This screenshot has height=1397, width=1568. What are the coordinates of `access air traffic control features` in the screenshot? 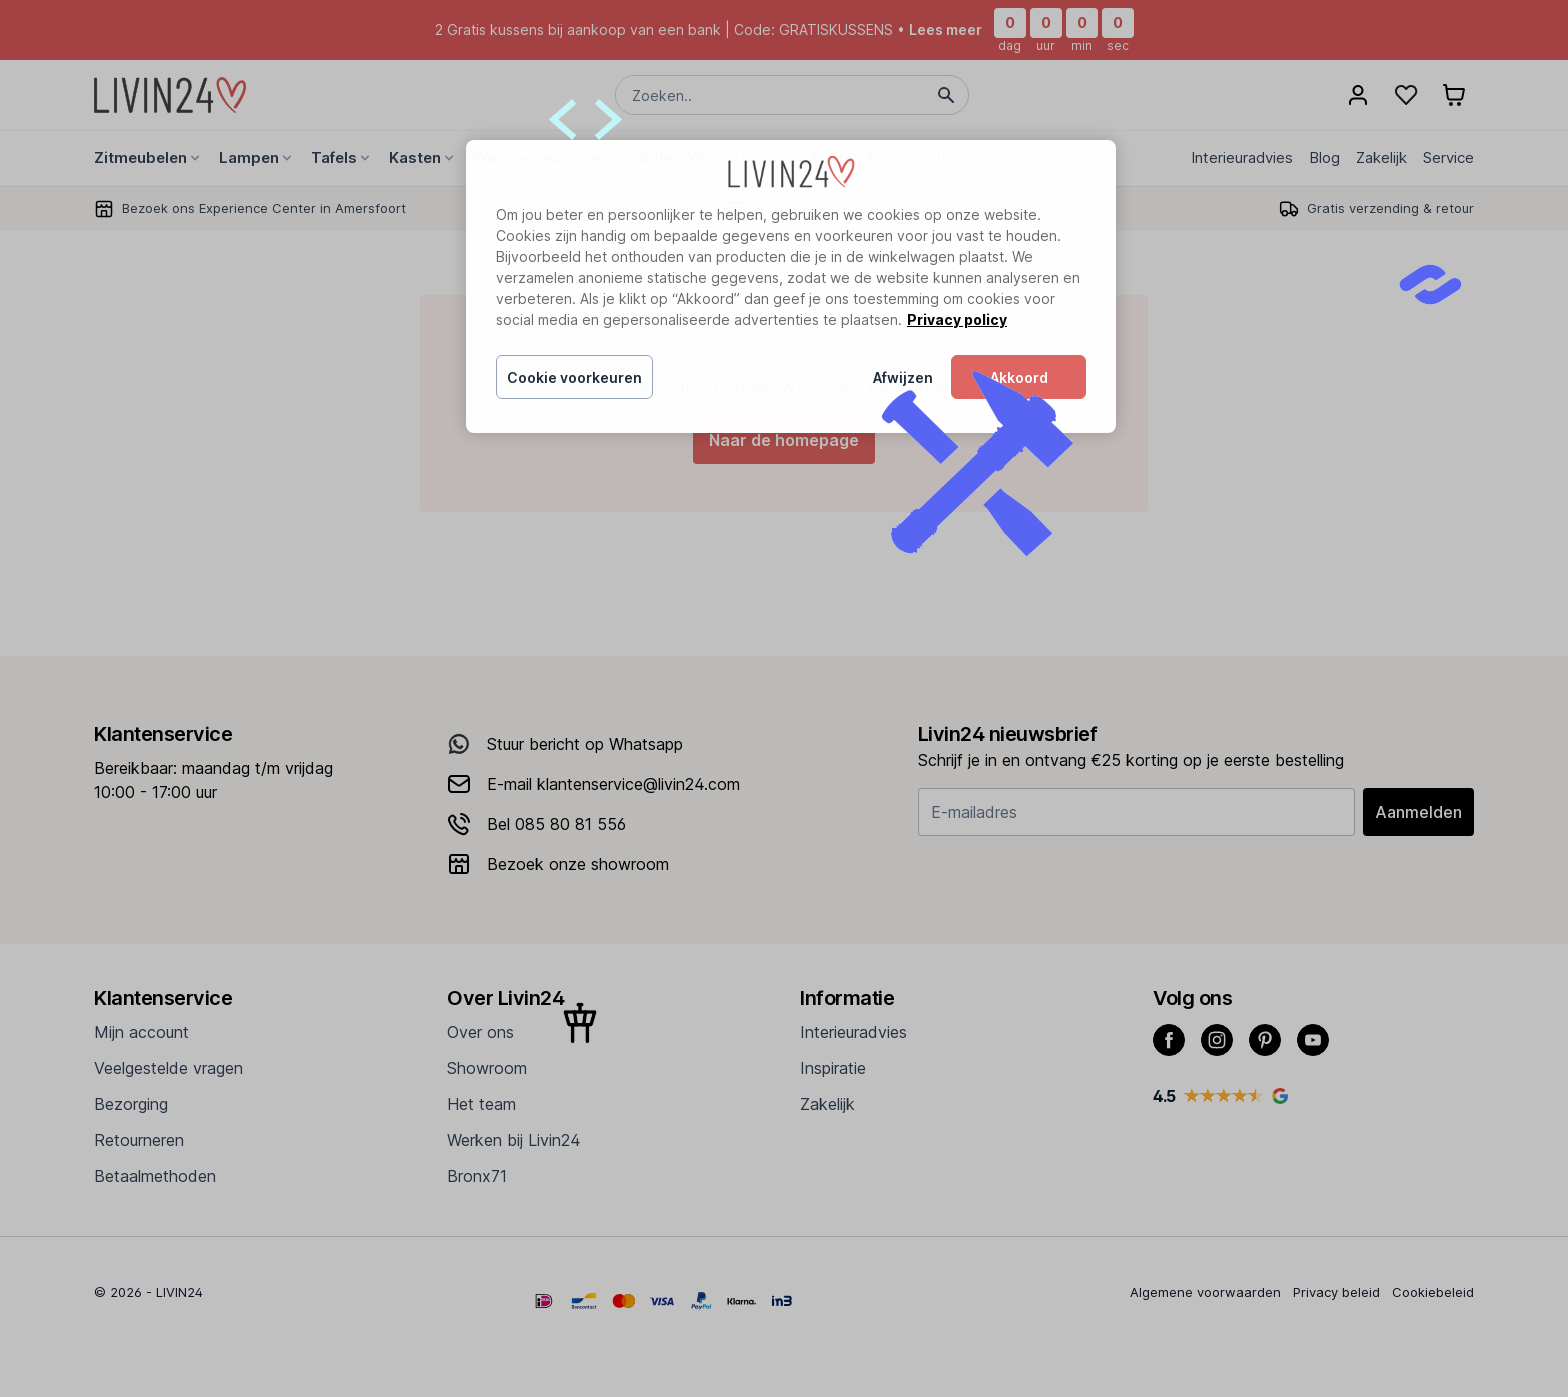 It's located at (580, 1023).